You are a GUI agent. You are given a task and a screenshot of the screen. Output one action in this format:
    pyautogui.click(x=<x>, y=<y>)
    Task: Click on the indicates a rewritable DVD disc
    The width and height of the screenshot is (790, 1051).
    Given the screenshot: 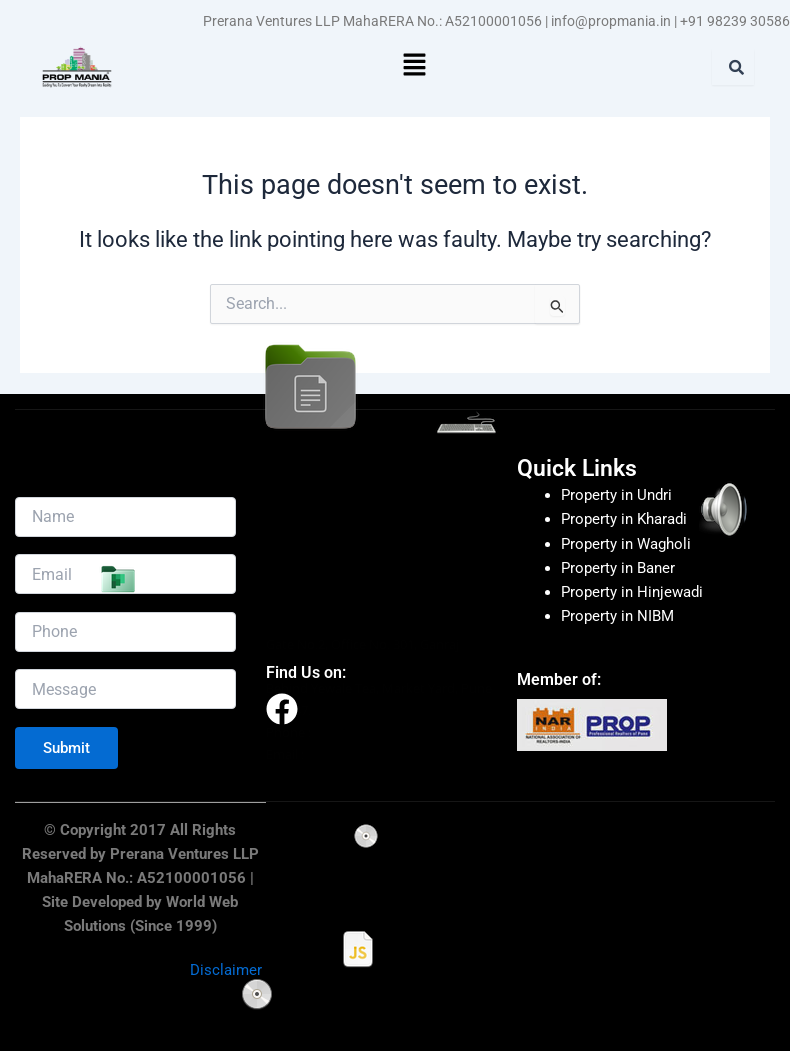 What is the action you would take?
    pyautogui.click(x=366, y=836)
    